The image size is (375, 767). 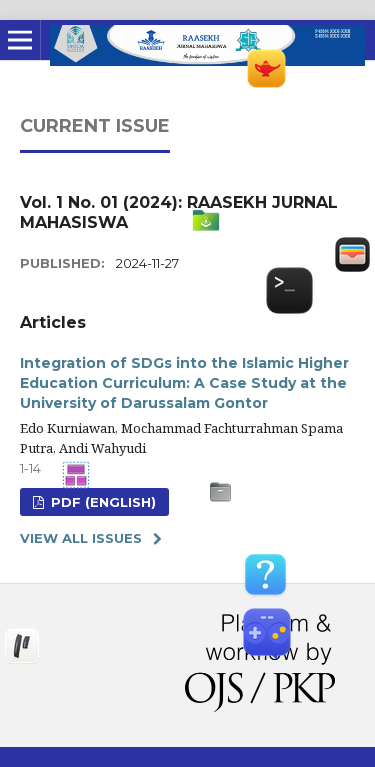 What do you see at coordinates (206, 221) in the screenshot?
I see `open your GameJolt games folder` at bounding box center [206, 221].